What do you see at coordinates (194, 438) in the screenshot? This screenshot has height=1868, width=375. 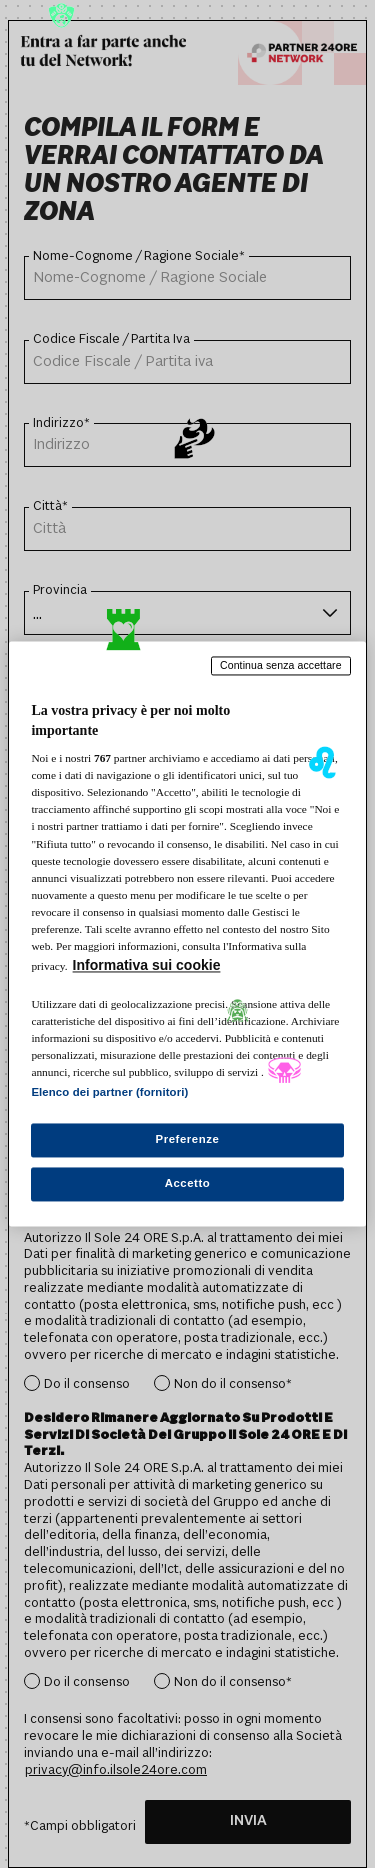 I see `indicates a "hot" or trending item` at bounding box center [194, 438].